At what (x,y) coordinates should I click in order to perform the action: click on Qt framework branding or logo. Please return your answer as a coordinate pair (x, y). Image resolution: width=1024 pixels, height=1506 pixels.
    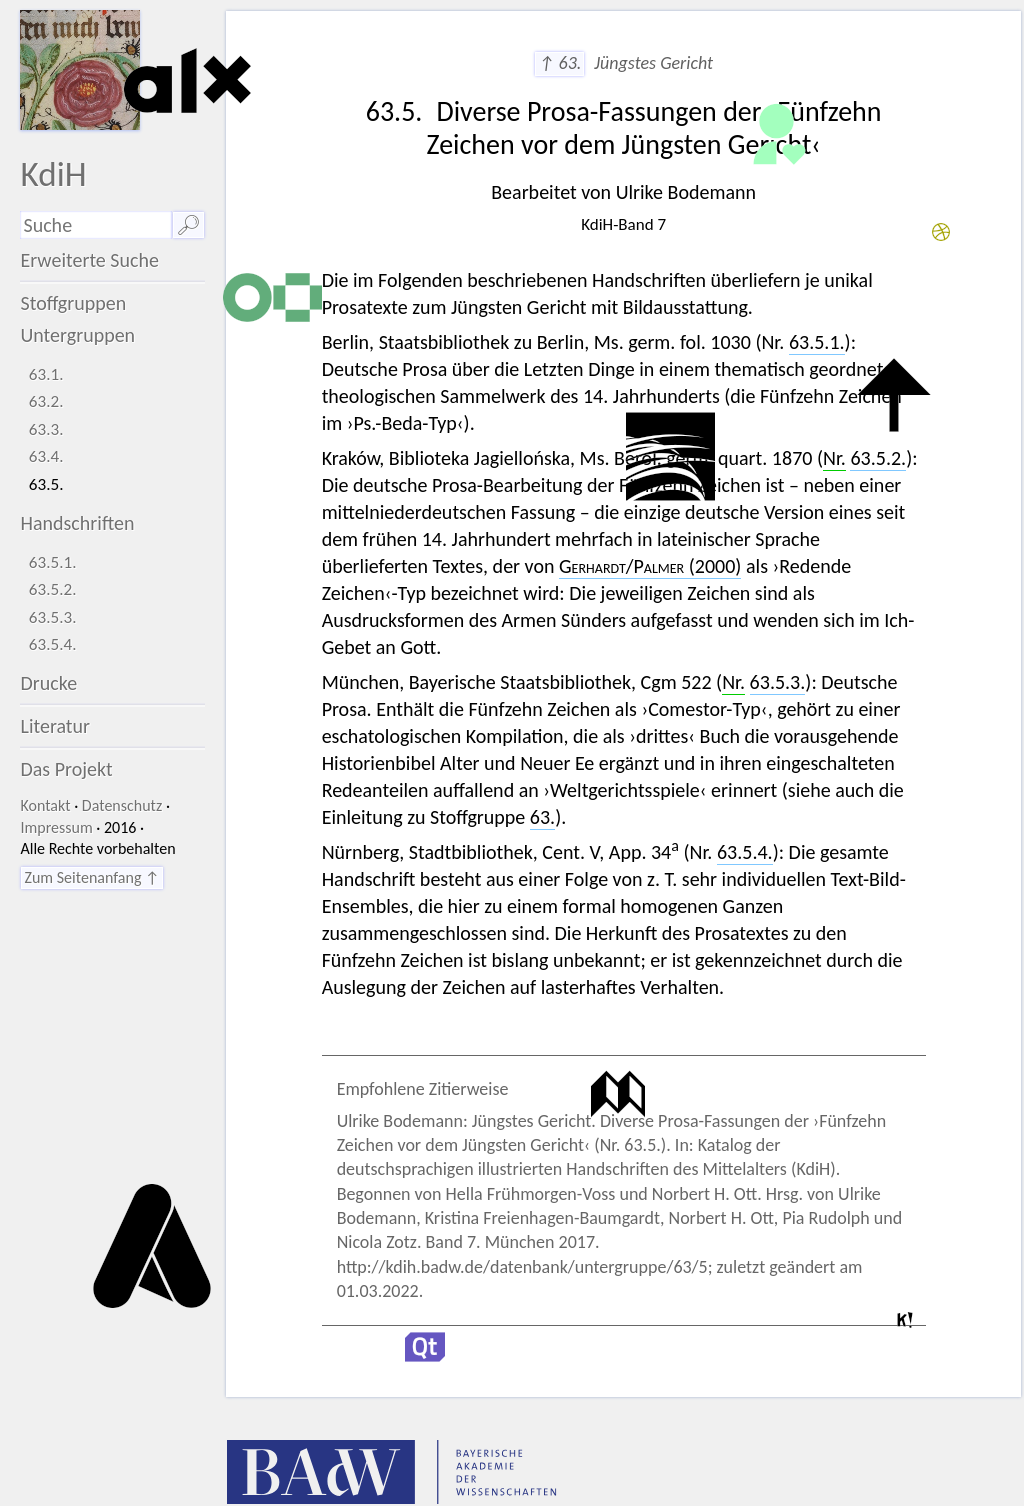
    Looking at the image, I should click on (425, 1347).